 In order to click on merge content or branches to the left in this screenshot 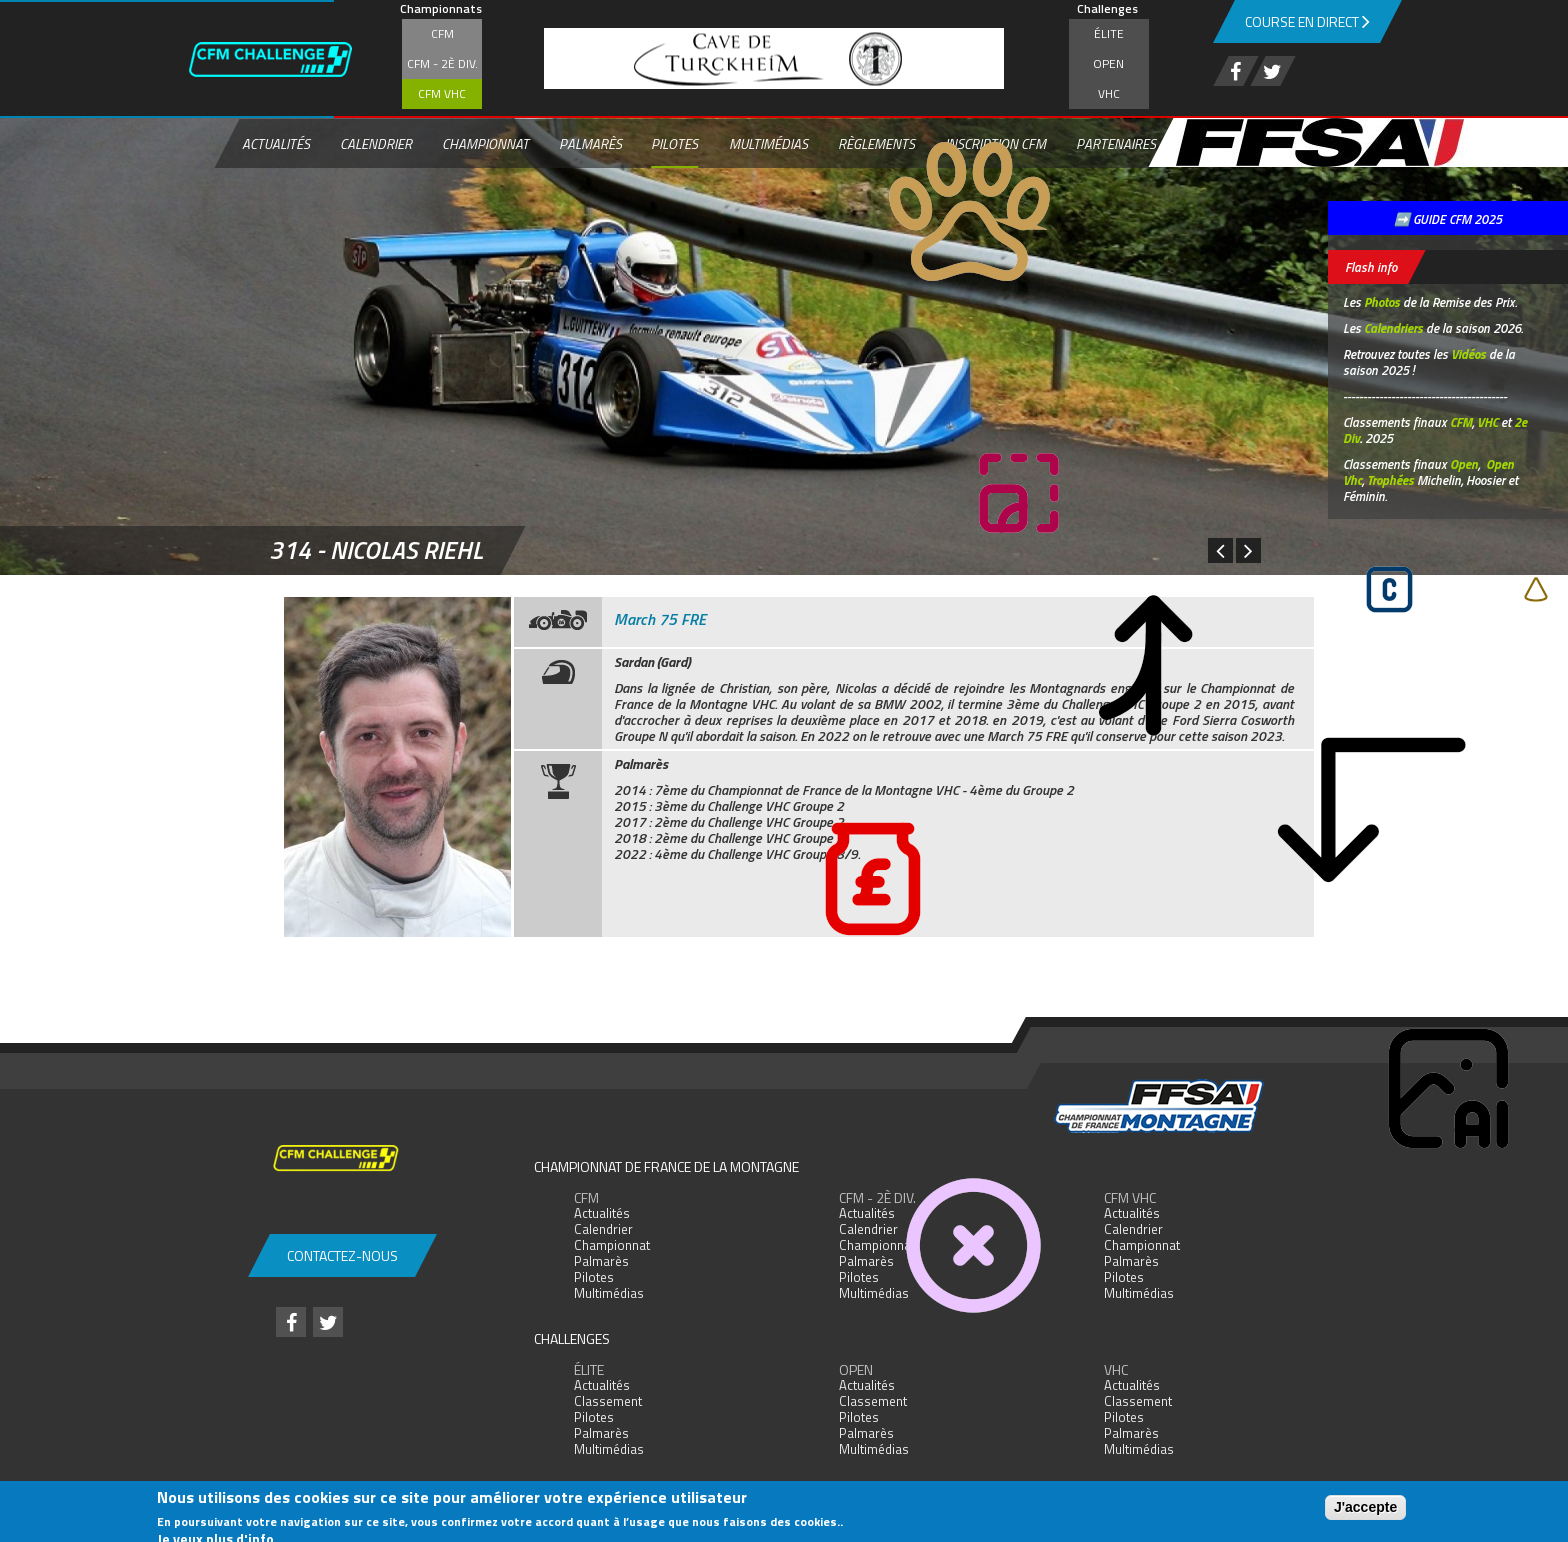, I will do `click(1153, 665)`.